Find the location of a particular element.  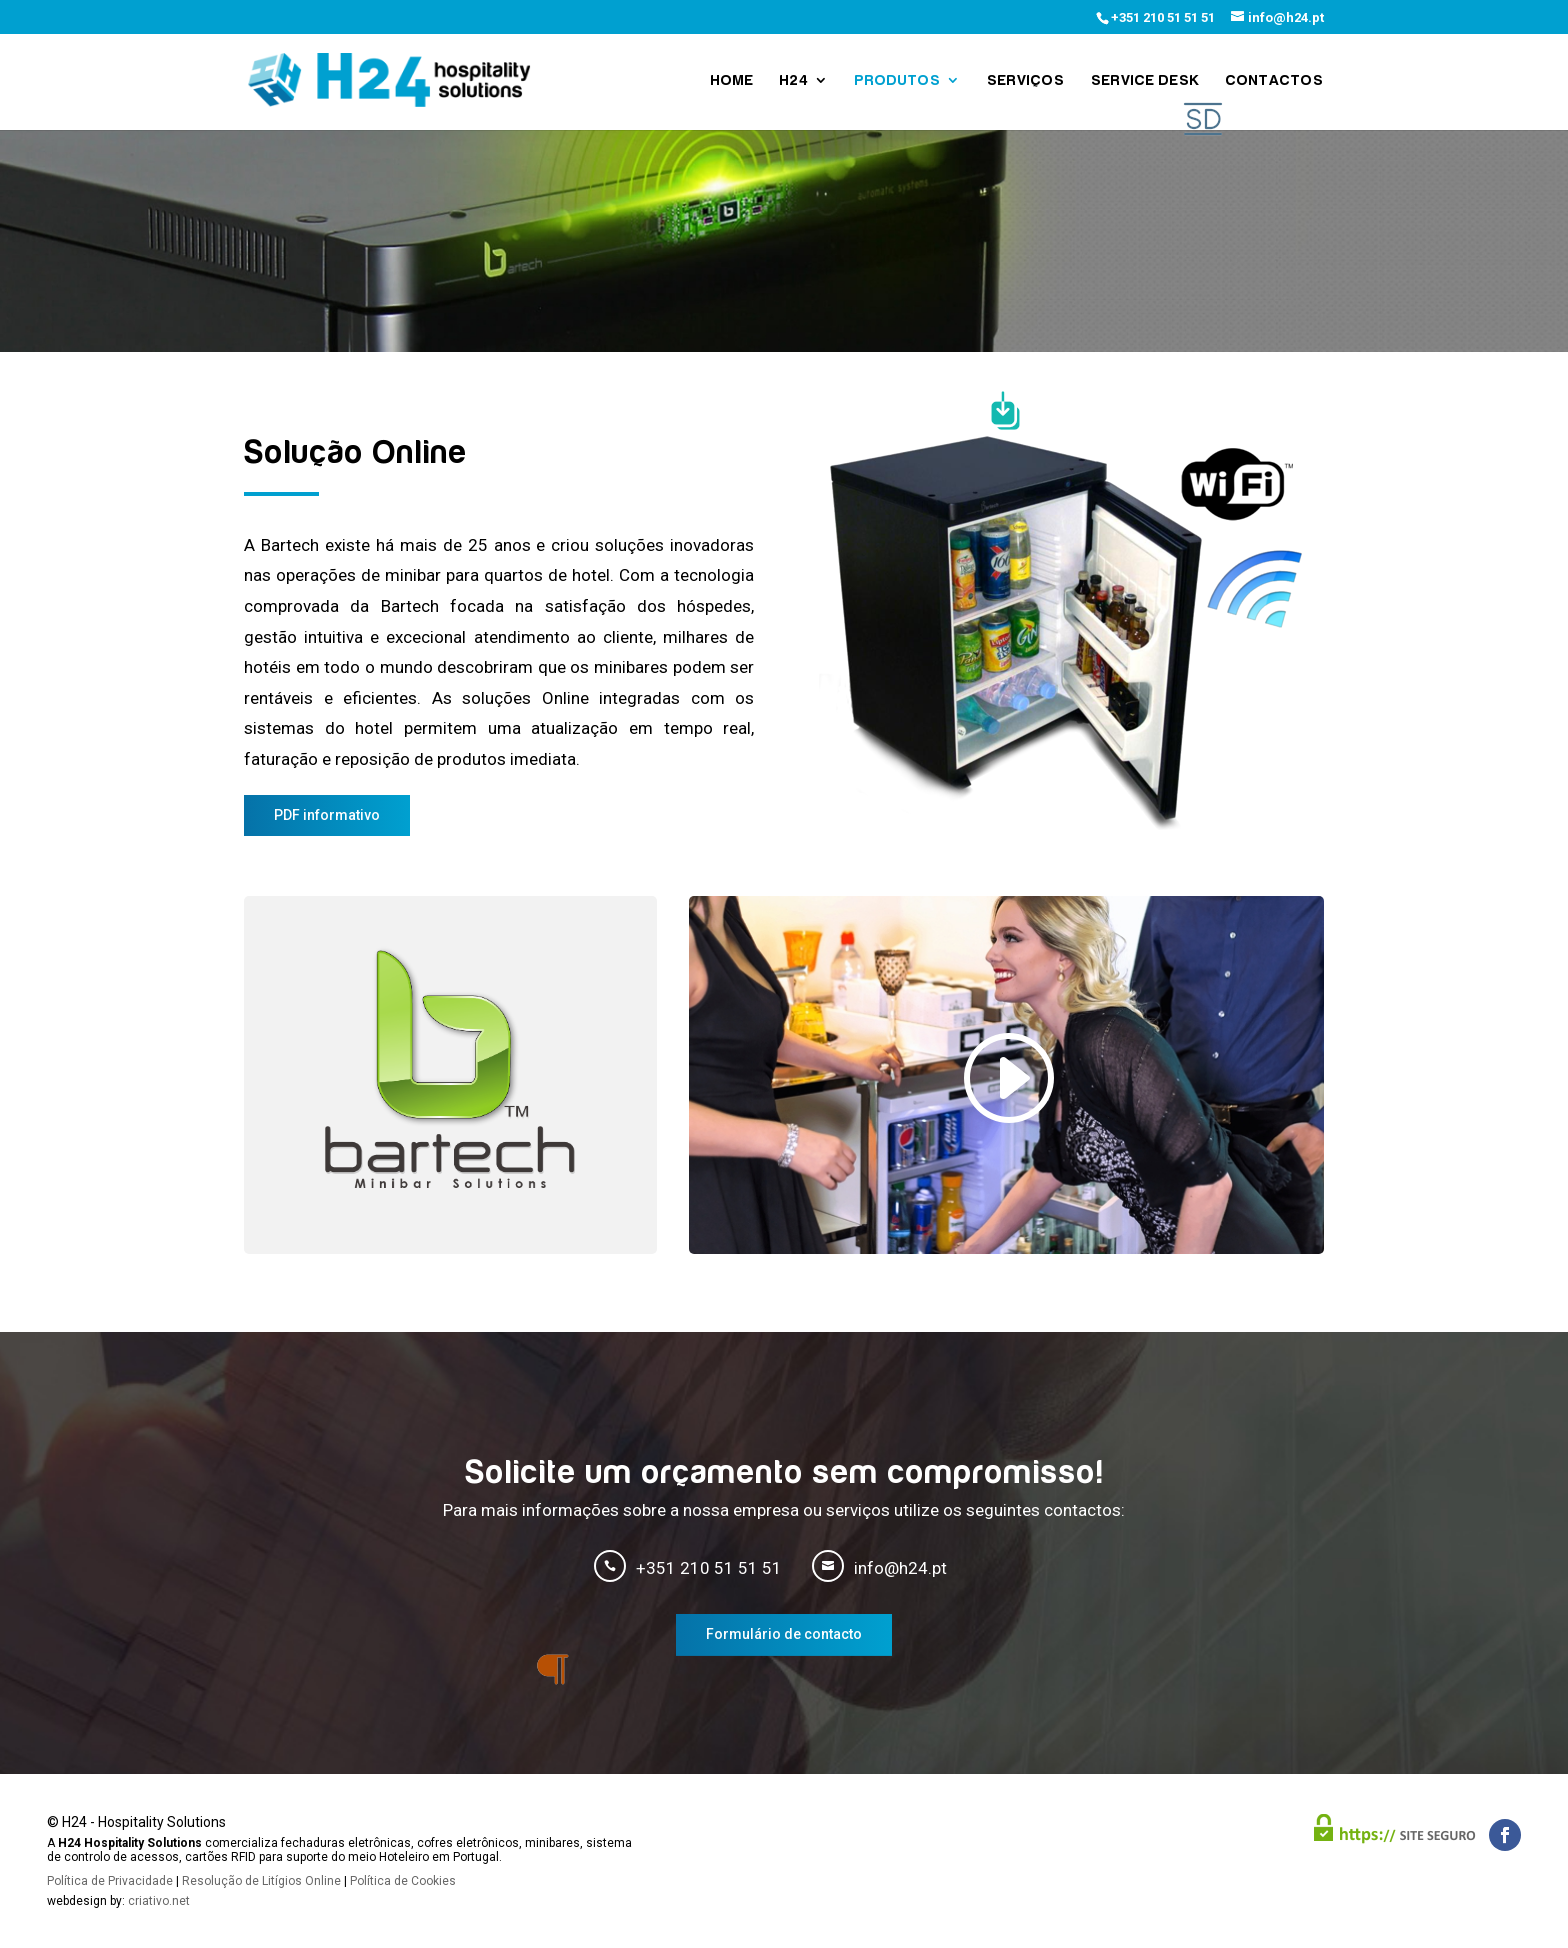

toggle paragraph formatting is located at coordinates (553, 1669).